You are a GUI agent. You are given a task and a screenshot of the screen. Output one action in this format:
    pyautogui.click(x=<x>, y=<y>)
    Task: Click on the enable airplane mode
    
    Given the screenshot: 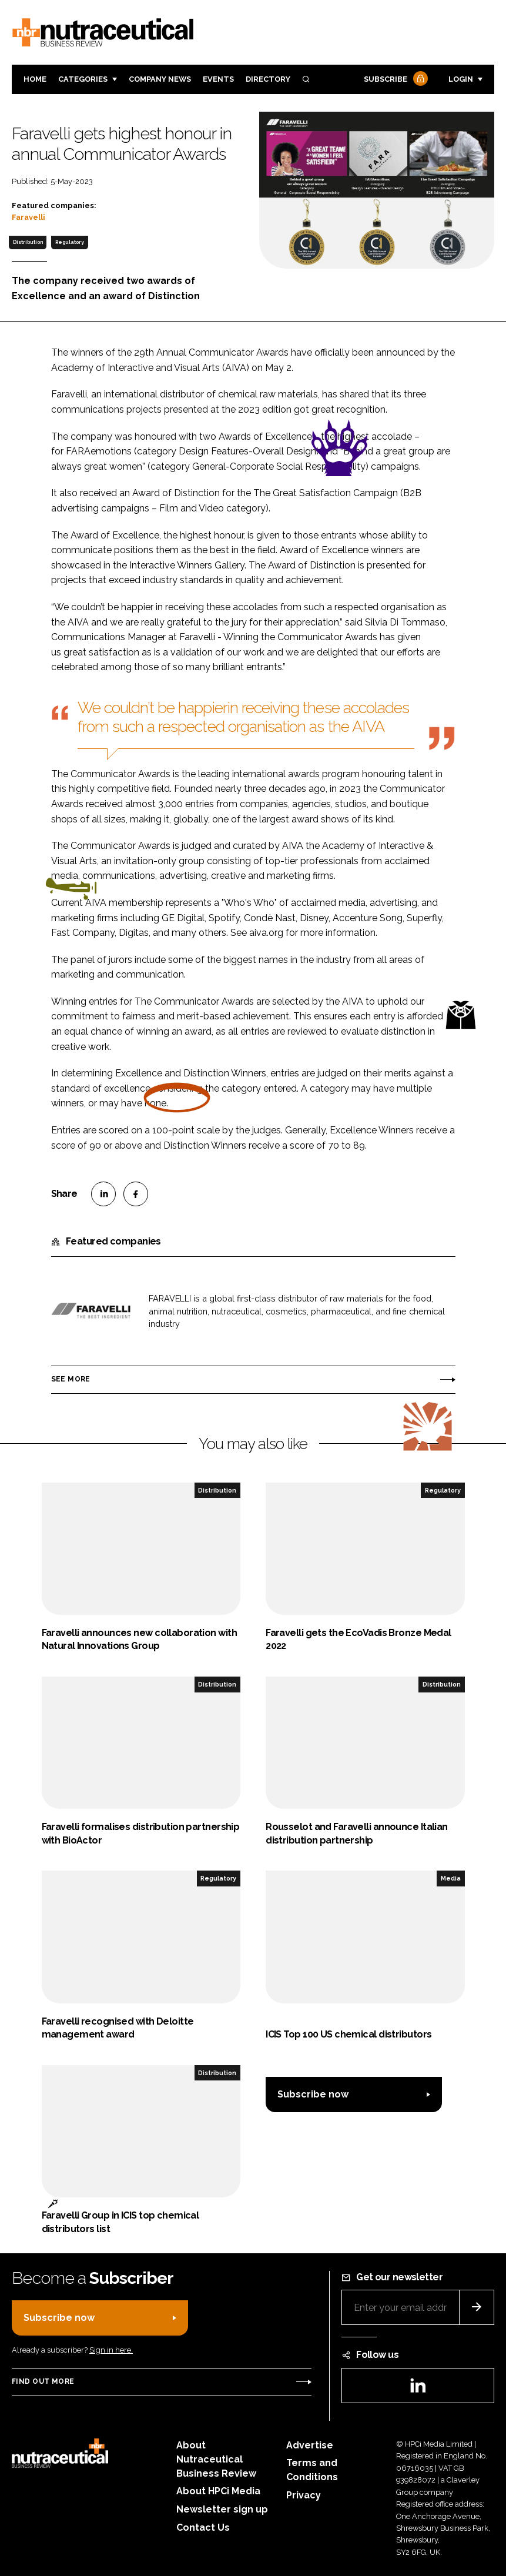 What is the action you would take?
    pyautogui.click(x=71, y=889)
    